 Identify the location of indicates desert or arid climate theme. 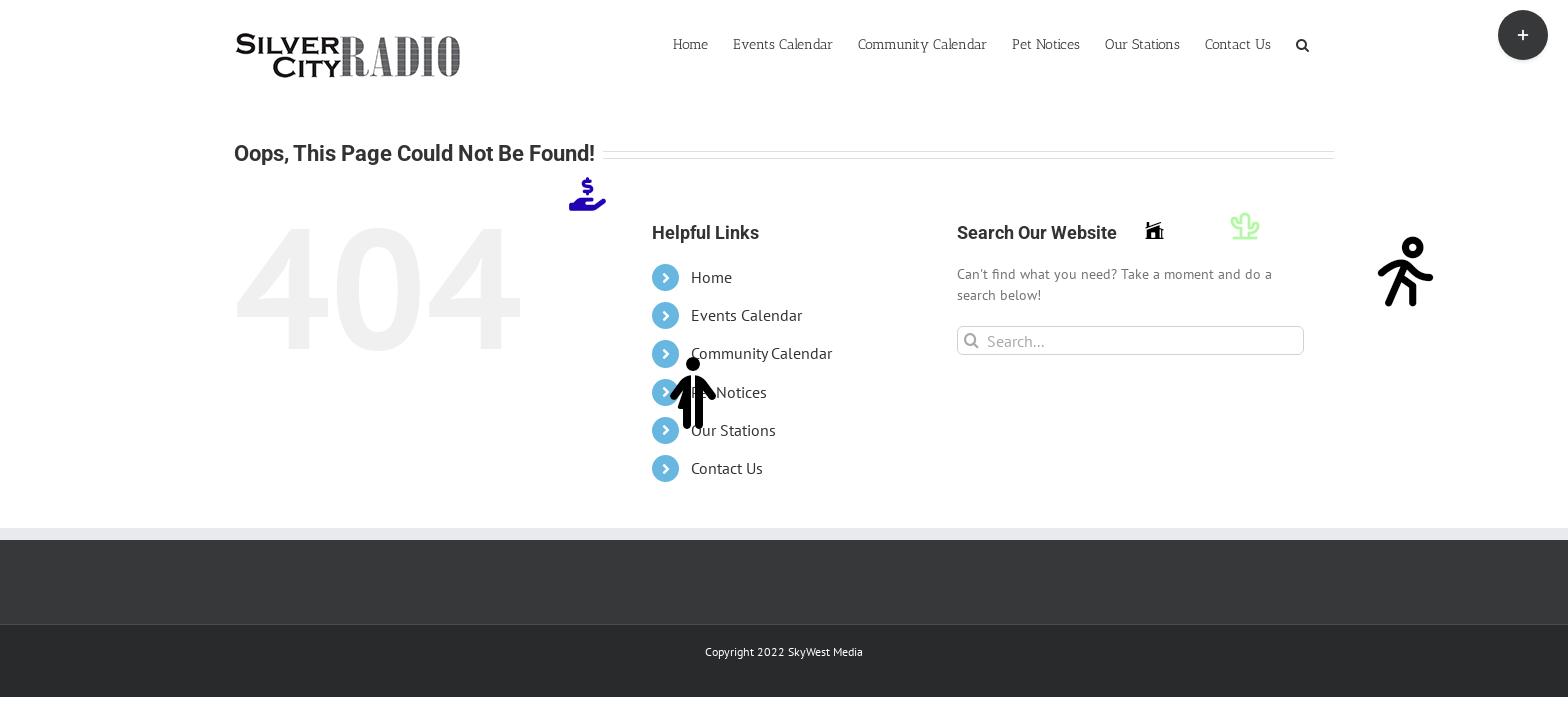
(1245, 227).